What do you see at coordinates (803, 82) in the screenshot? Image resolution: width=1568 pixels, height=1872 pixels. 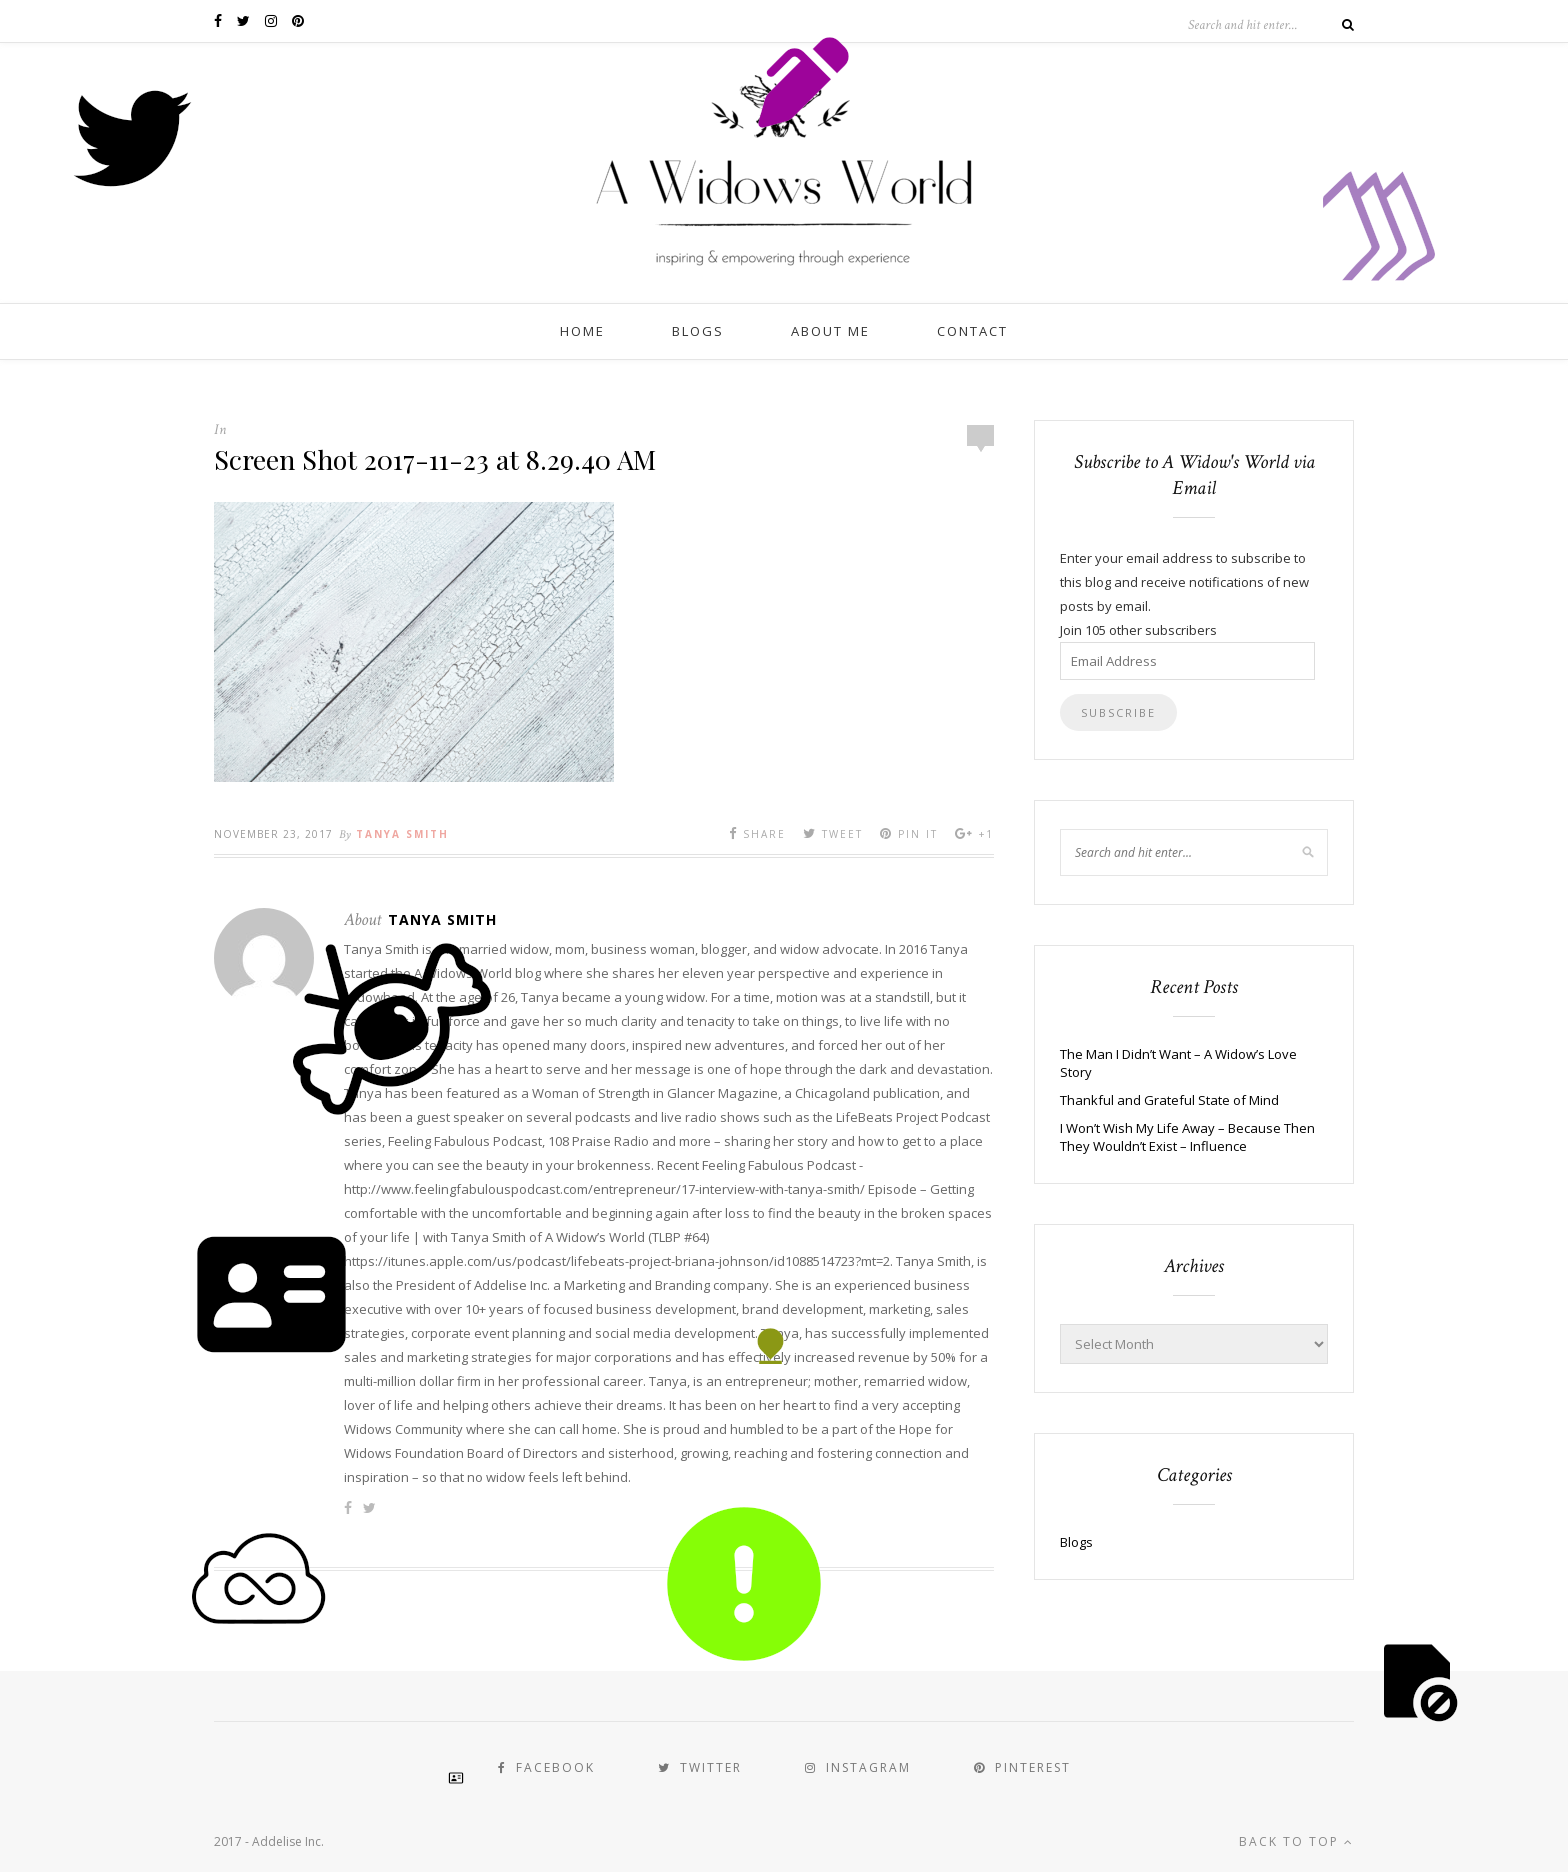 I see `edit or modify content` at bounding box center [803, 82].